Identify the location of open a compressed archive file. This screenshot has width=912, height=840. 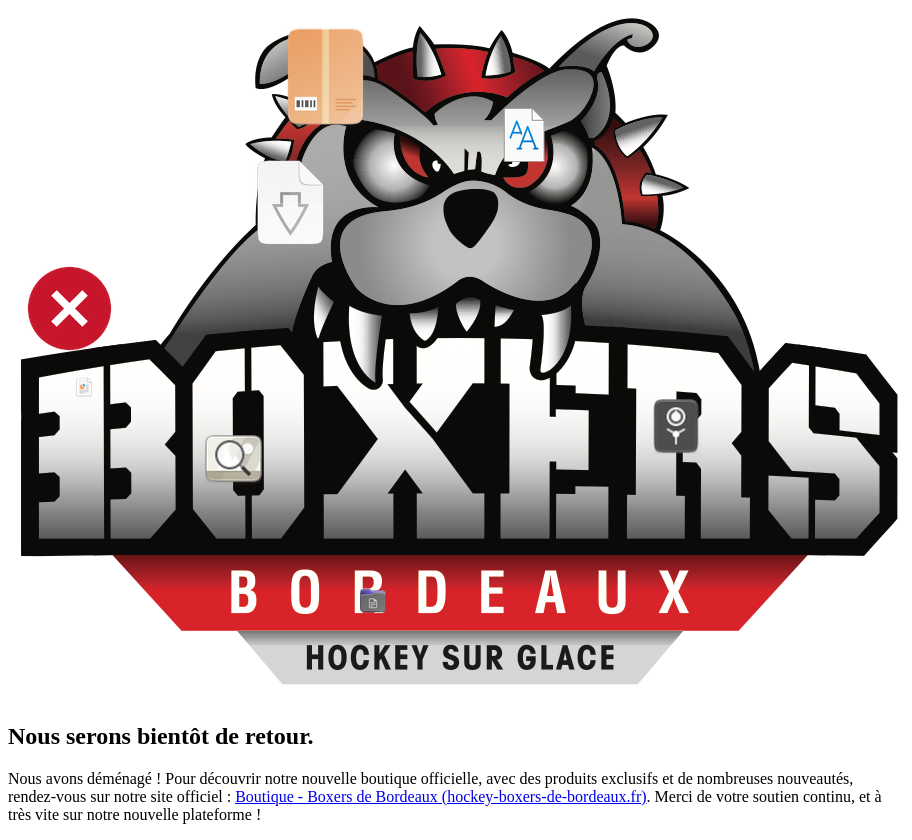
(325, 76).